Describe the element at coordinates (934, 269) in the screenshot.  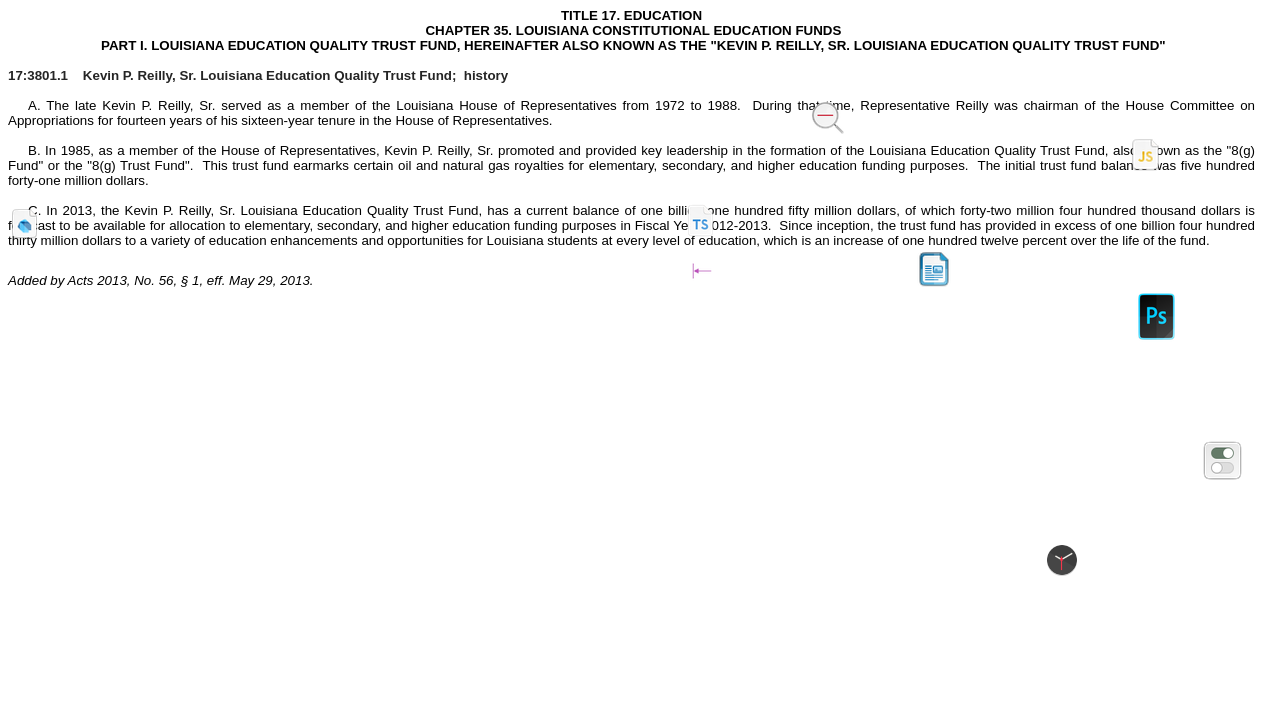
I see `libreoffice writer text template file` at that location.